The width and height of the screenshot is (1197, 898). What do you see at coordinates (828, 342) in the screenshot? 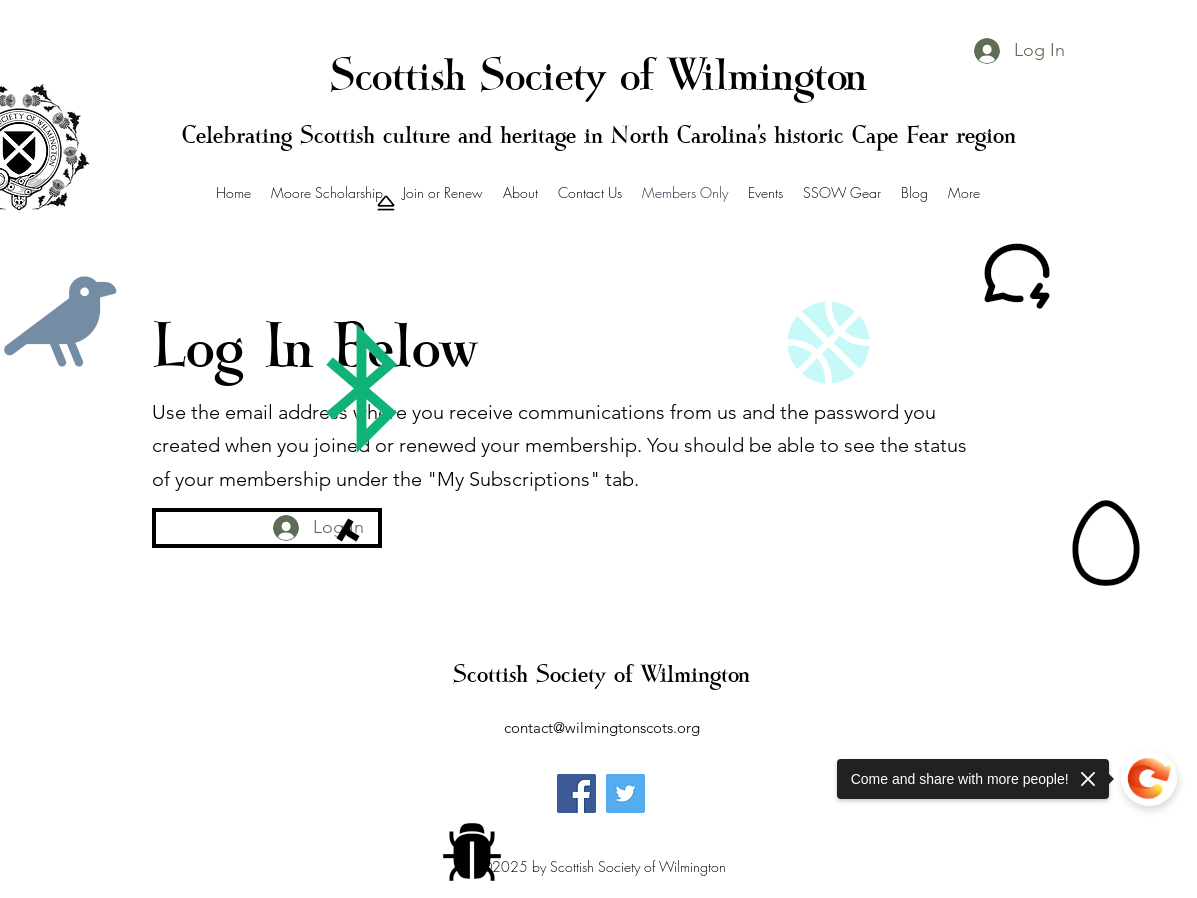
I see `access sports or basketball content` at bounding box center [828, 342].